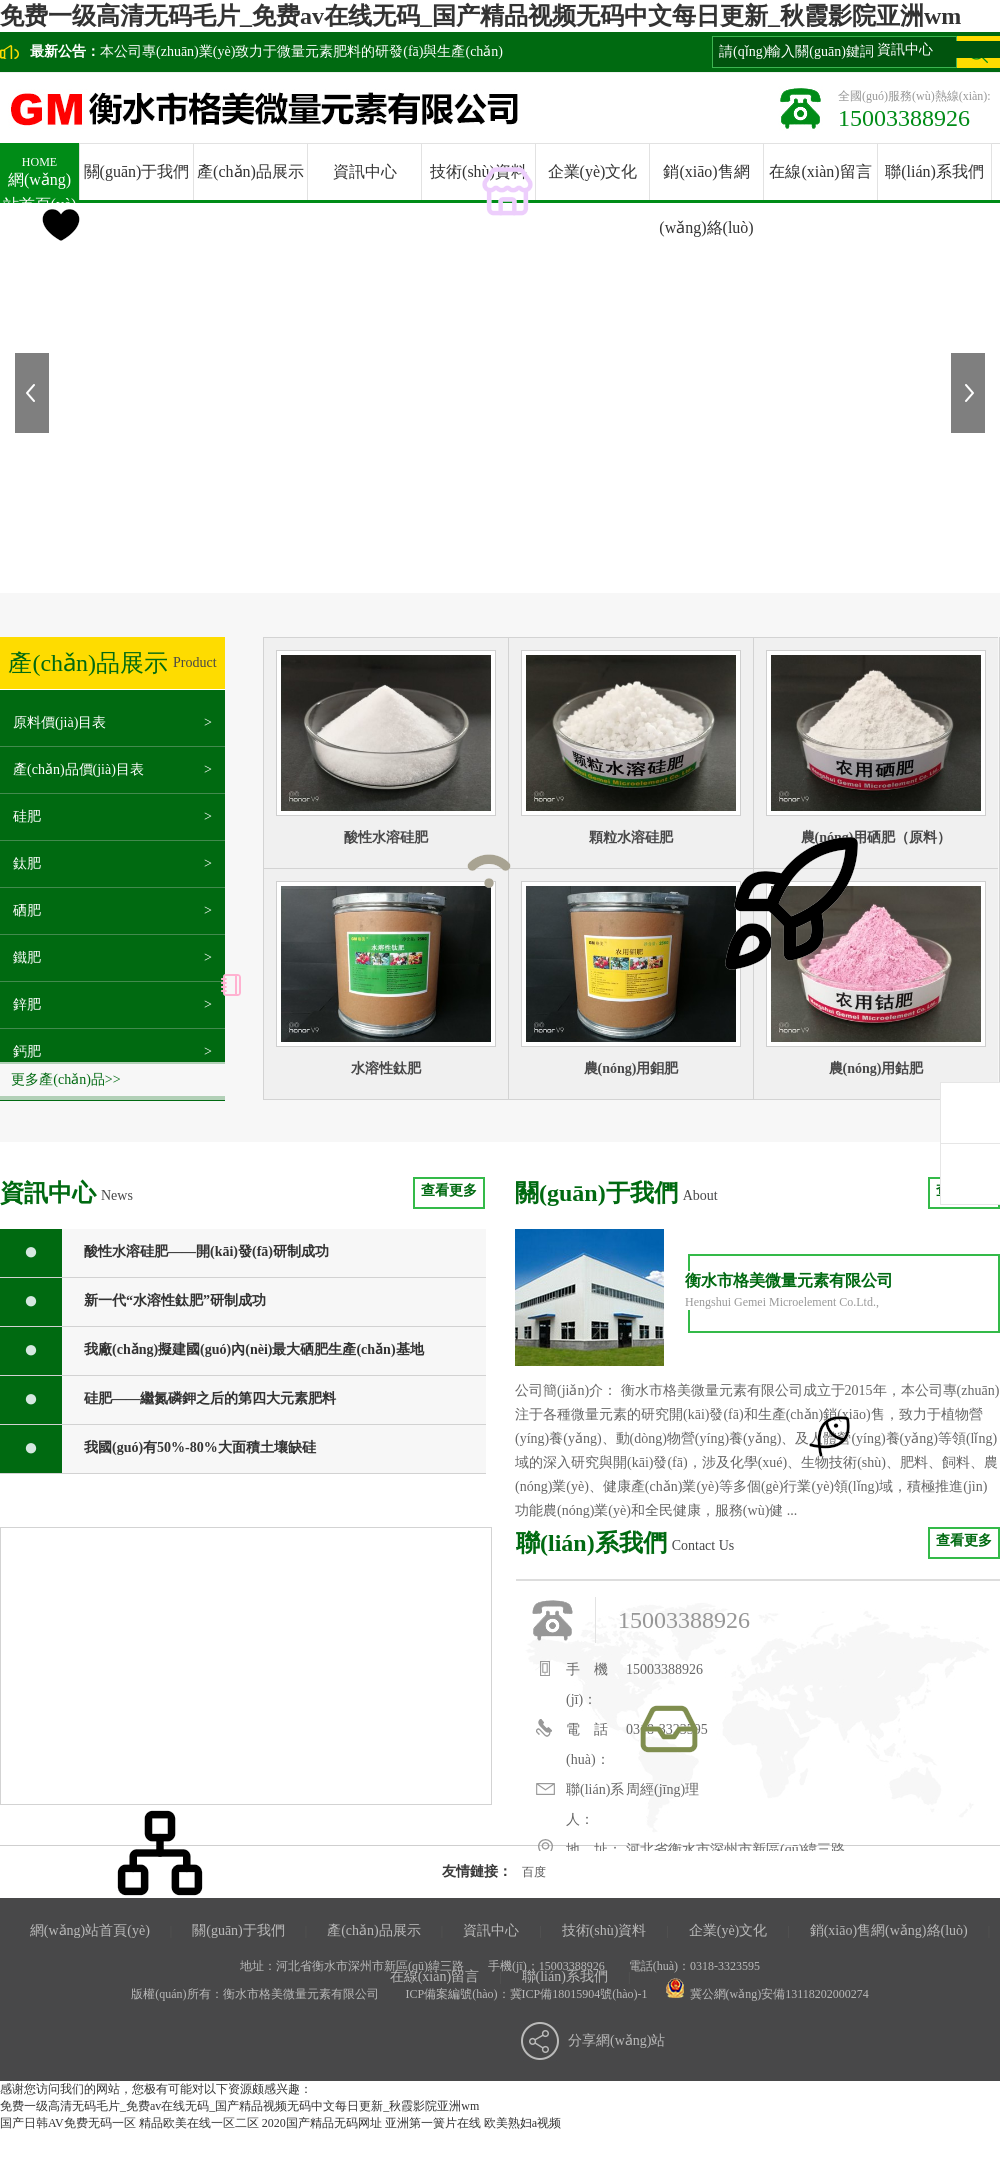  What do you see at coordinates (669, 1729) in the screenshot?
I see `view your inbox` at bounding box center [669, 1729].